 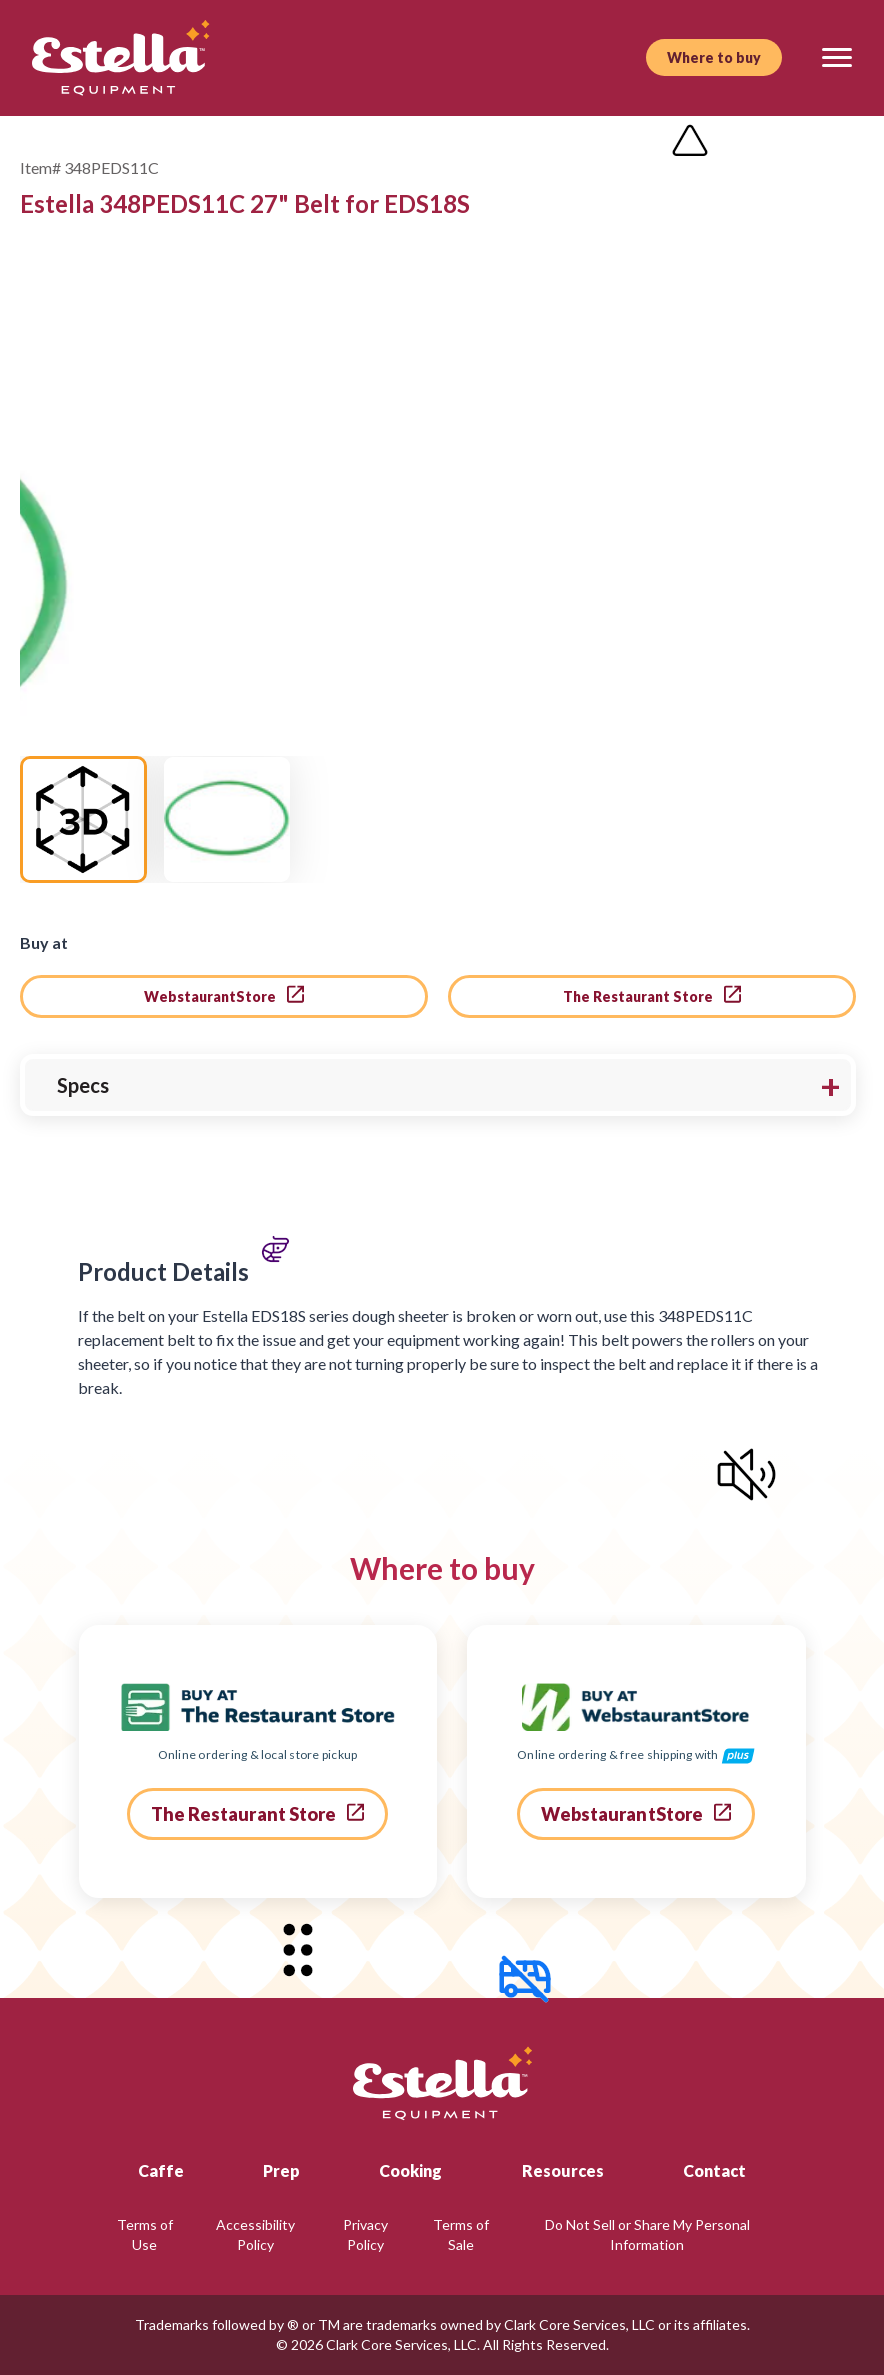 What do you see at coordinates (275, 1249) in the screenshot?
I see `indicates seafood or shellfish menu category` at bounding box center [275, 1249].